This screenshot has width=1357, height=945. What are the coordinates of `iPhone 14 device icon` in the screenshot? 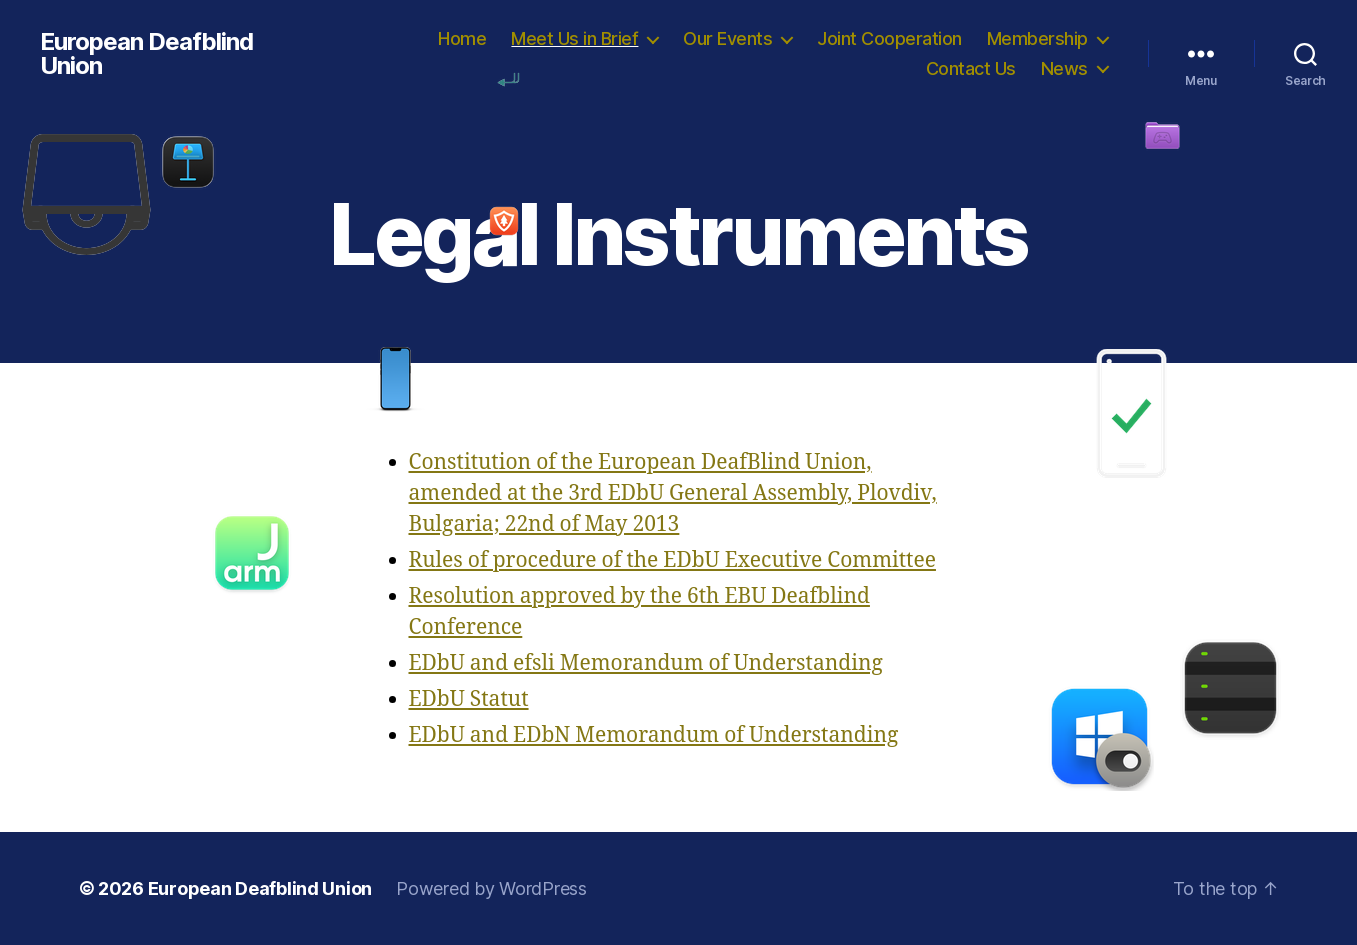 It's located at (395, 379).